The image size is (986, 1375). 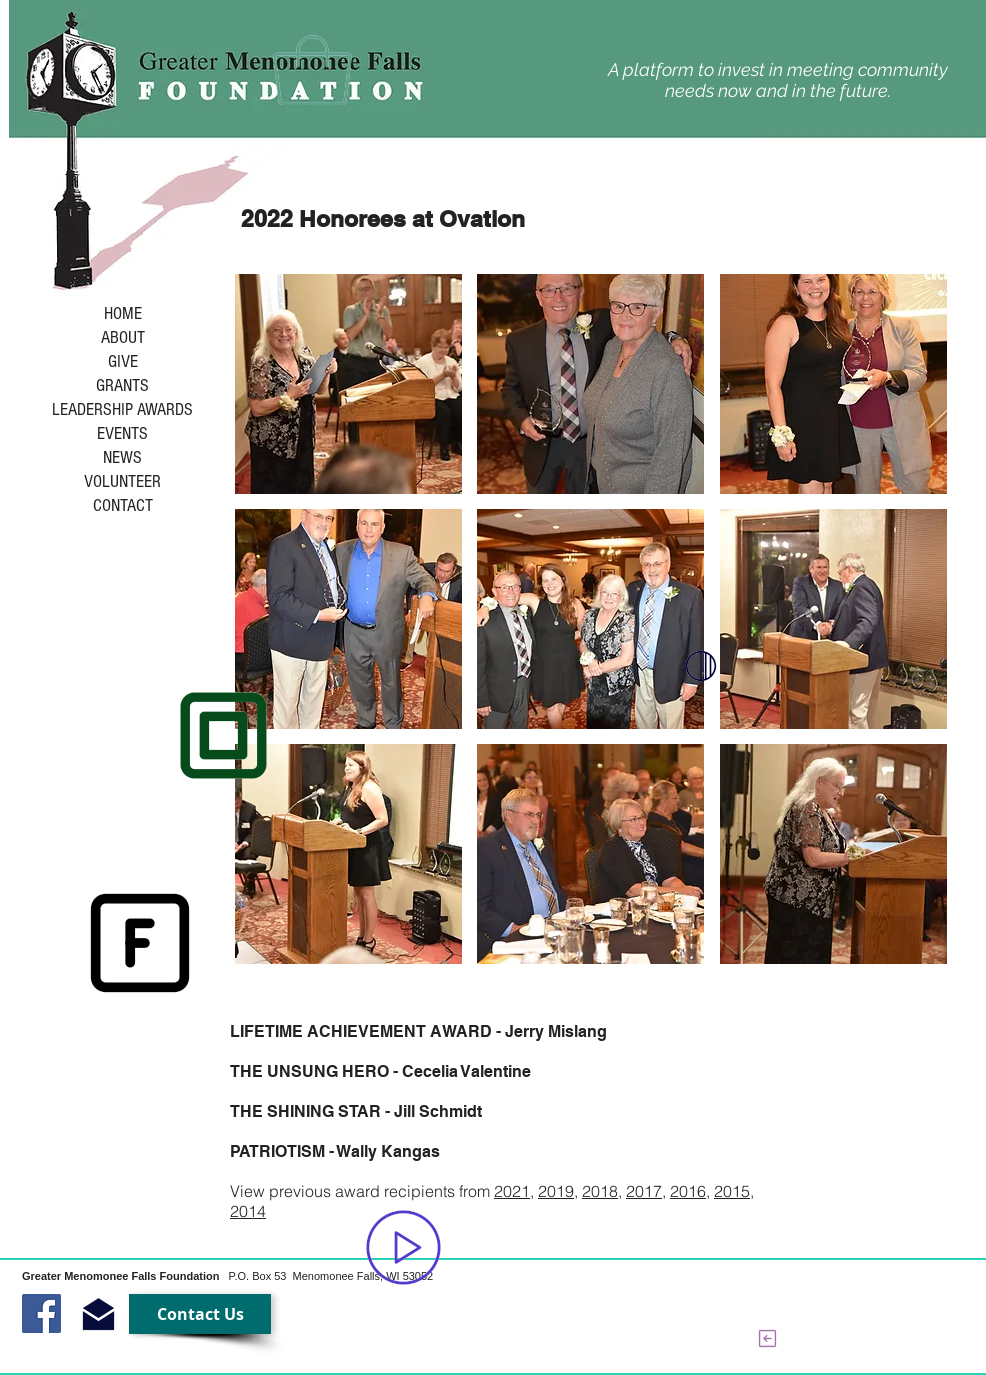 What do you see at coordinates (312, 74) in the screenshot?
I see `view your shopping bag` at bounding box center [312, 74].